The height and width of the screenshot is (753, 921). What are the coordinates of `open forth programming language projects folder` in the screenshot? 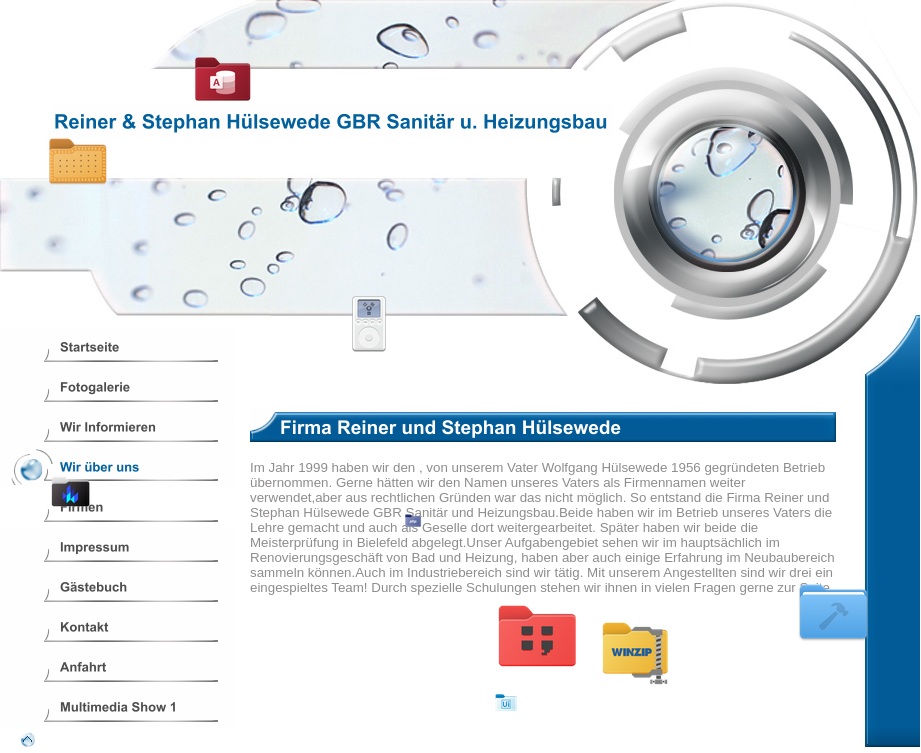 It's located at (537, 638).